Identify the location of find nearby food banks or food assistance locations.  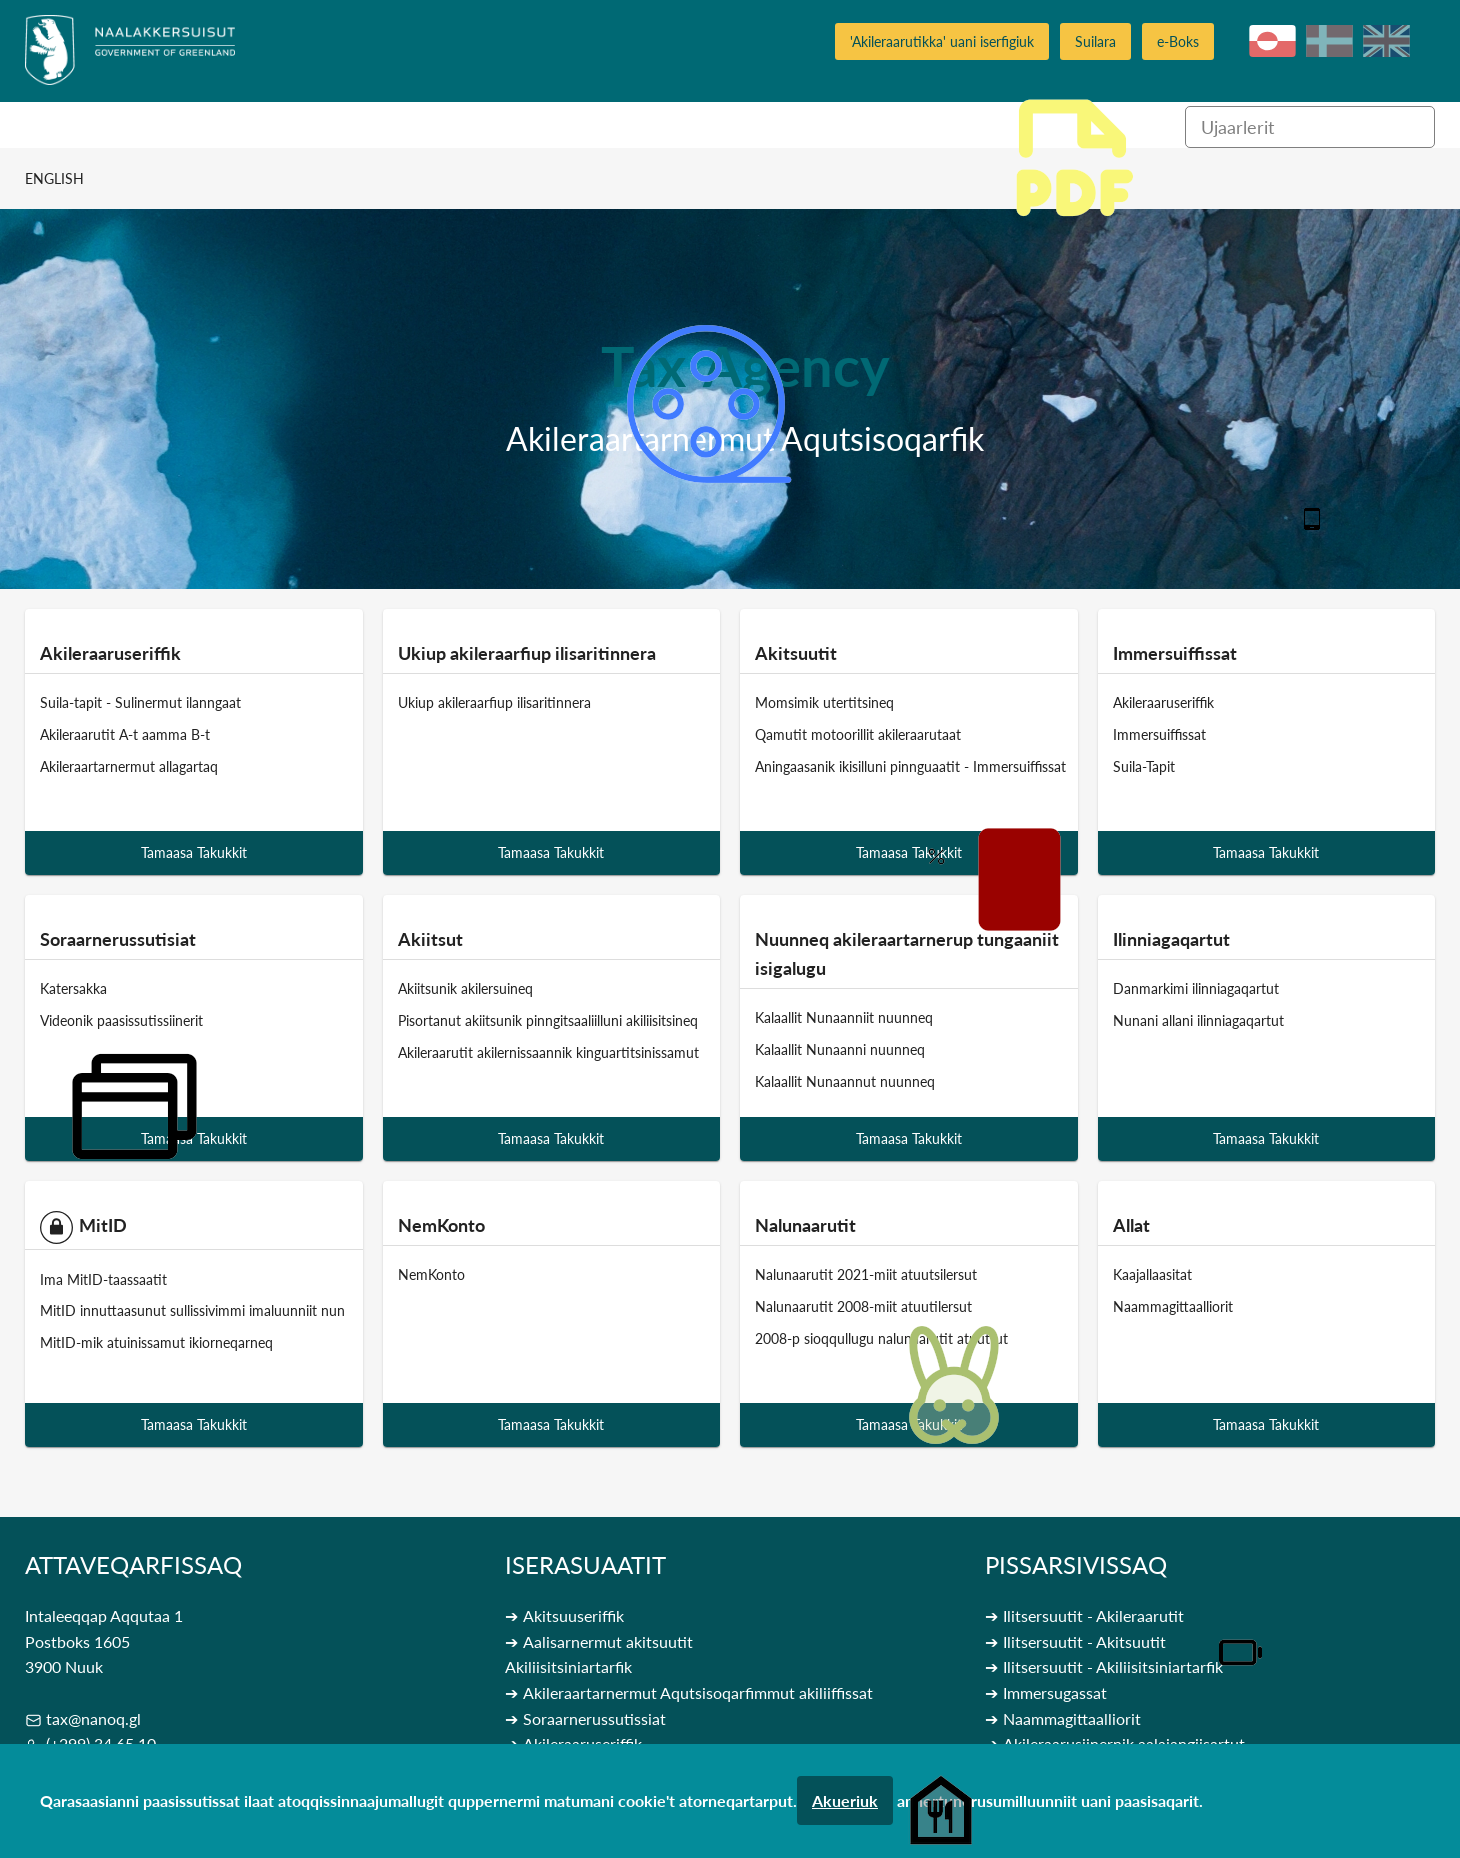
(941, 1810).